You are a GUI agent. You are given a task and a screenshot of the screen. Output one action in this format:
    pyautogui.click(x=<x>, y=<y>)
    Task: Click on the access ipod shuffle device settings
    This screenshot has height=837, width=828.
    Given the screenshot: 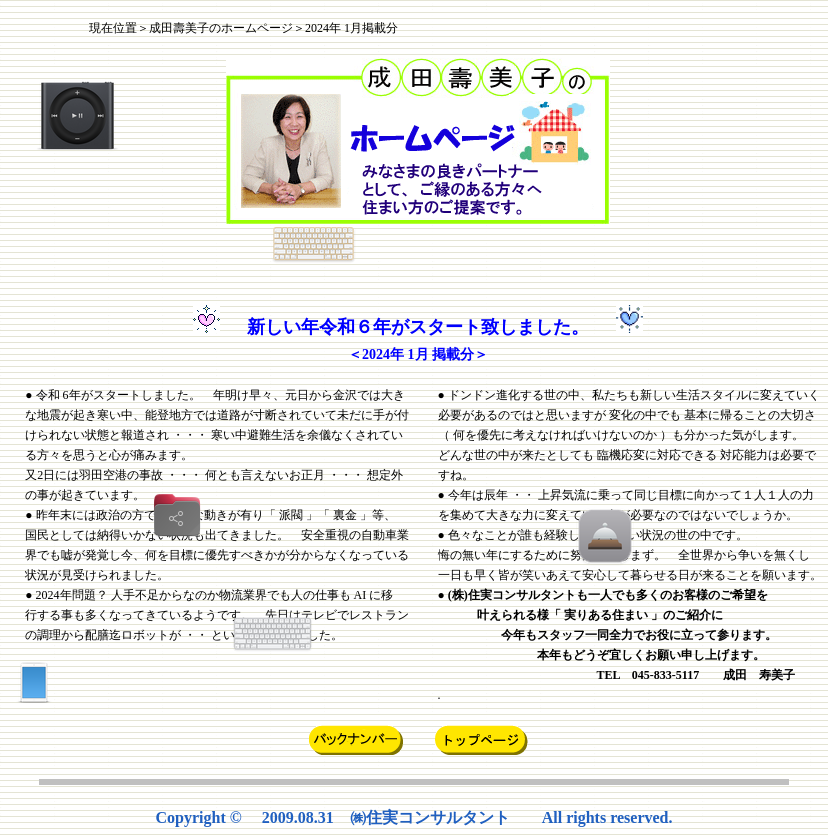 What is the action you would take?
    pyautogui.click(x=77, y=115)
    